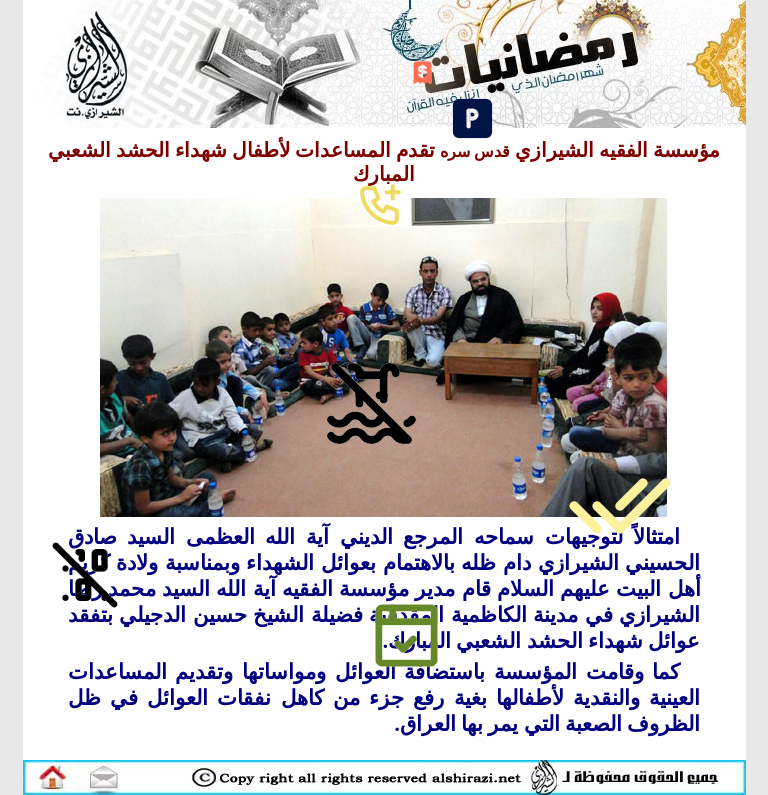 This screenshot has width=768, height=795. I want to click on view payment receipt, so click(422, 72).